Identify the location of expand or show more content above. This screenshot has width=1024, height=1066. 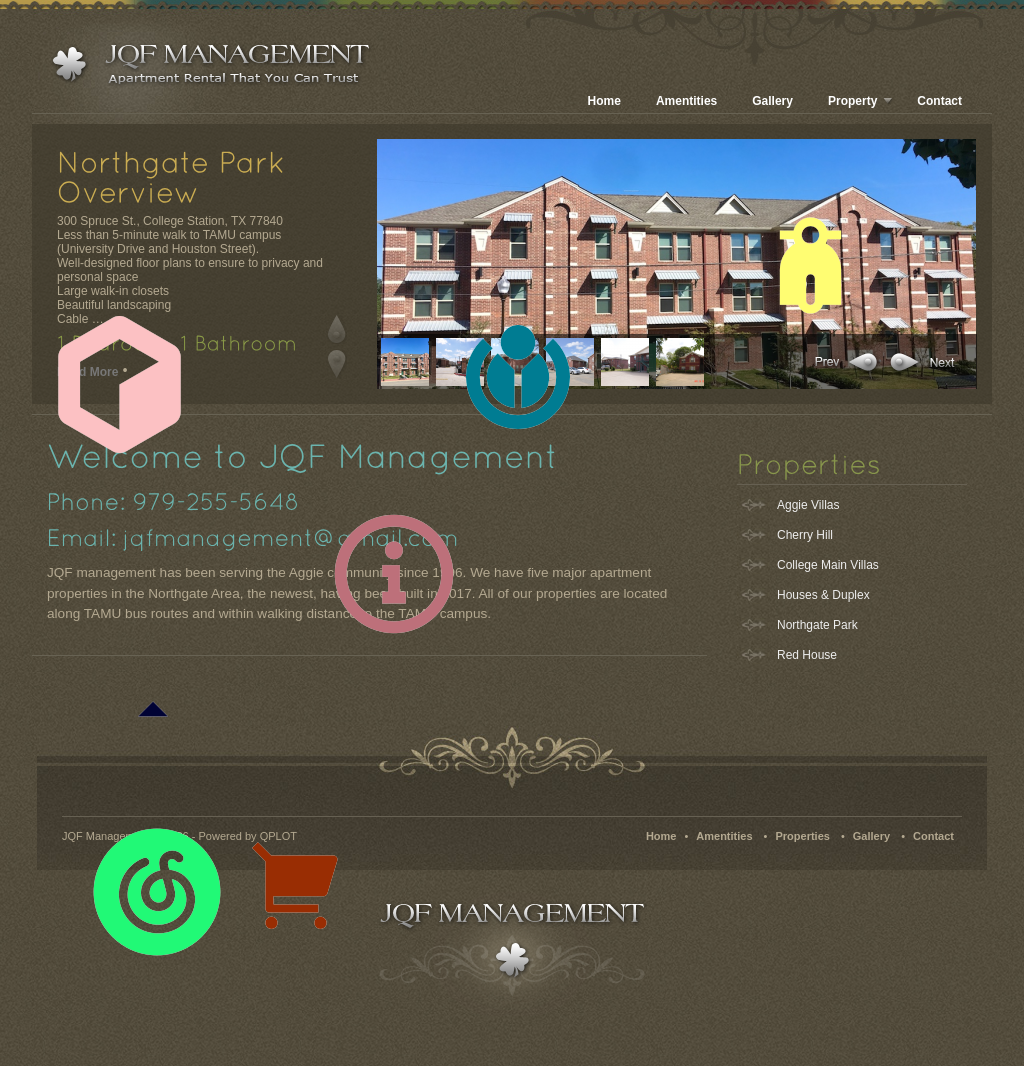
(153, 709).